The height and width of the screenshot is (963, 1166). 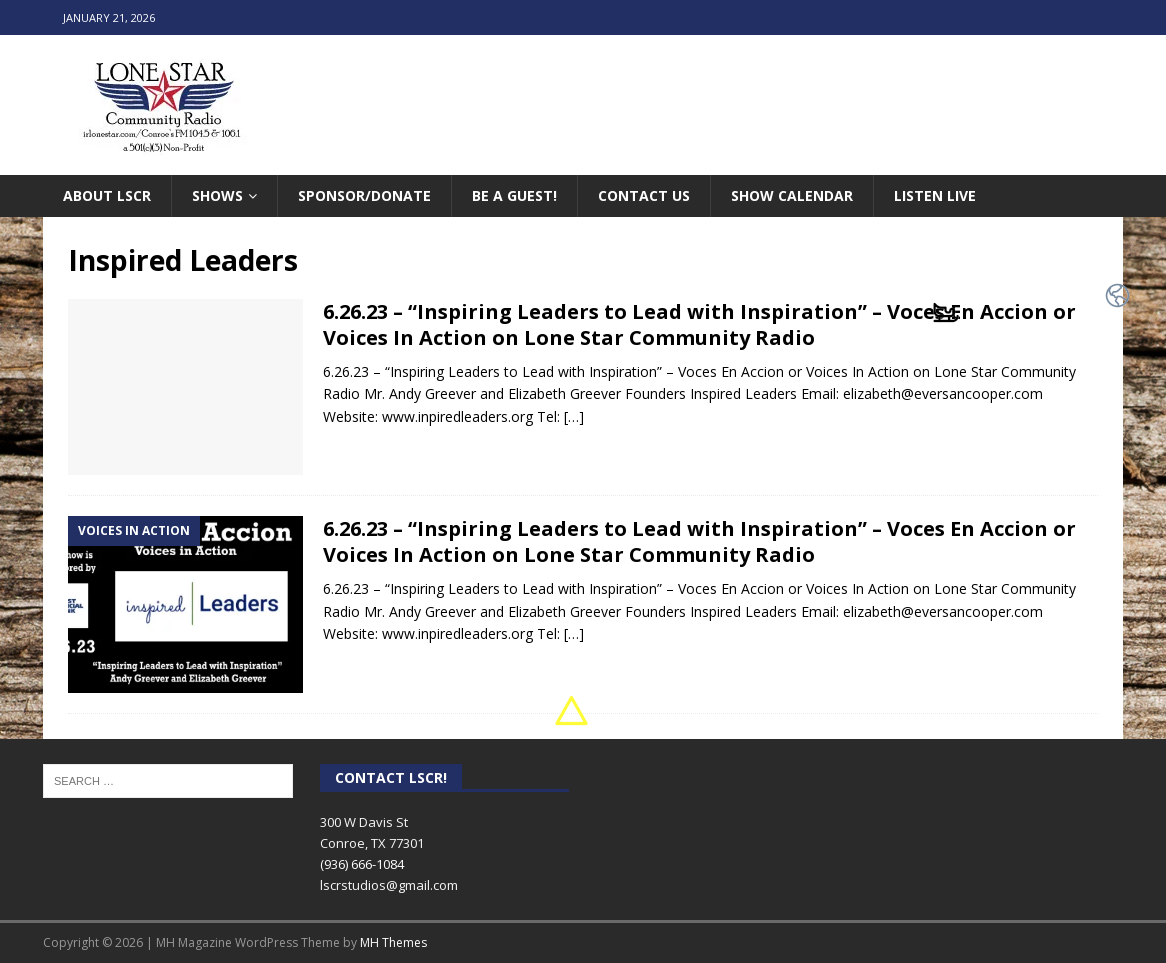 I want to click on seasonal holiday theme or decoration, so click(x=945, y=312).